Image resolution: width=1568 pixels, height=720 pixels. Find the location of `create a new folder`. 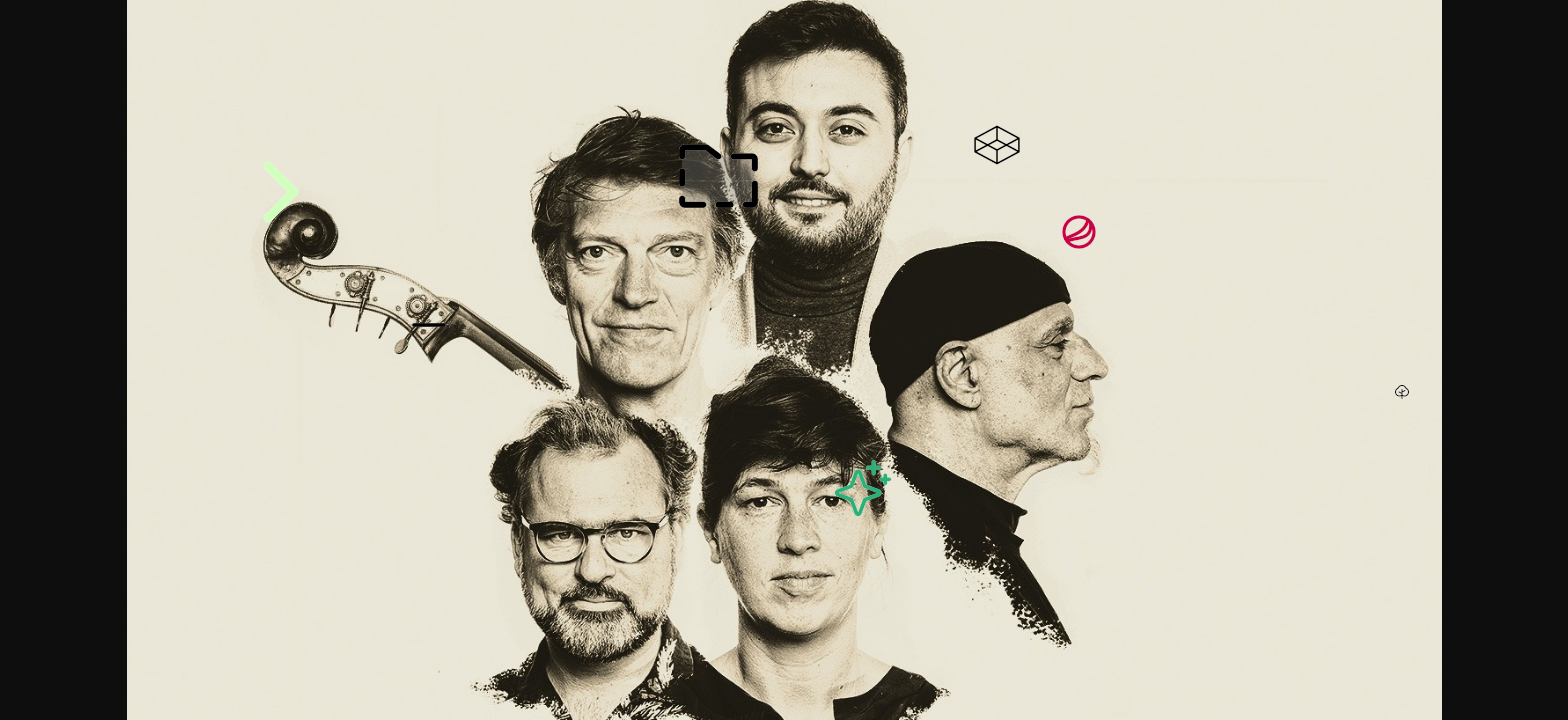

create a new folder is located at coordinates (718, 174).